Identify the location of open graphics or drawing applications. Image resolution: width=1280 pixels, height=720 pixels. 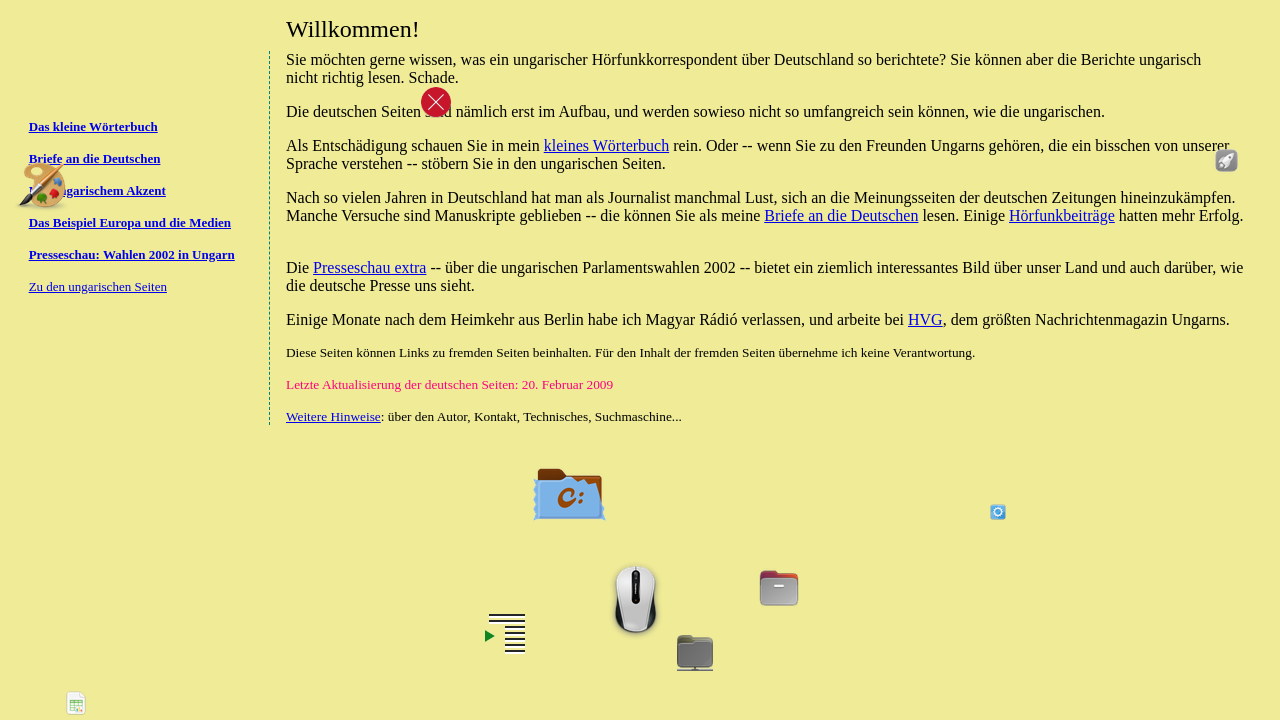
(41, 186).